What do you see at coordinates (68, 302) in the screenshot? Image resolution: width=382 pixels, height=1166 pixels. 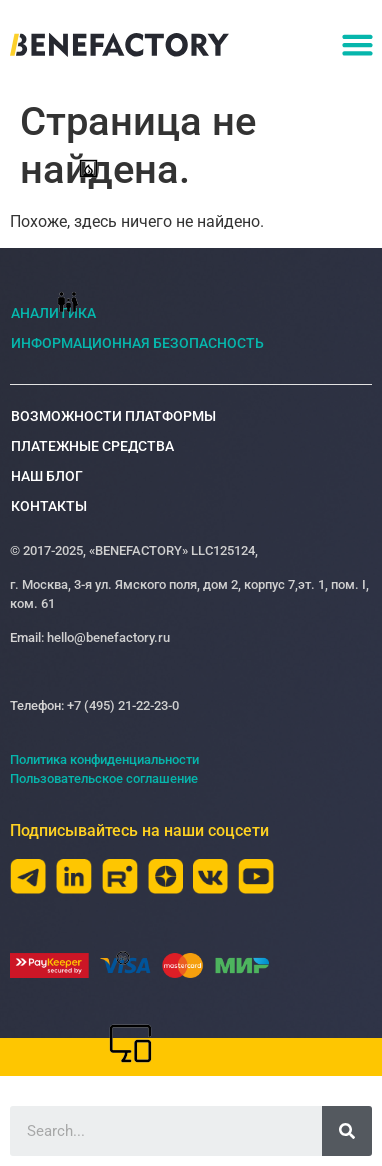 I see `indicates family restroom availability` at bounding box center [68, 302].